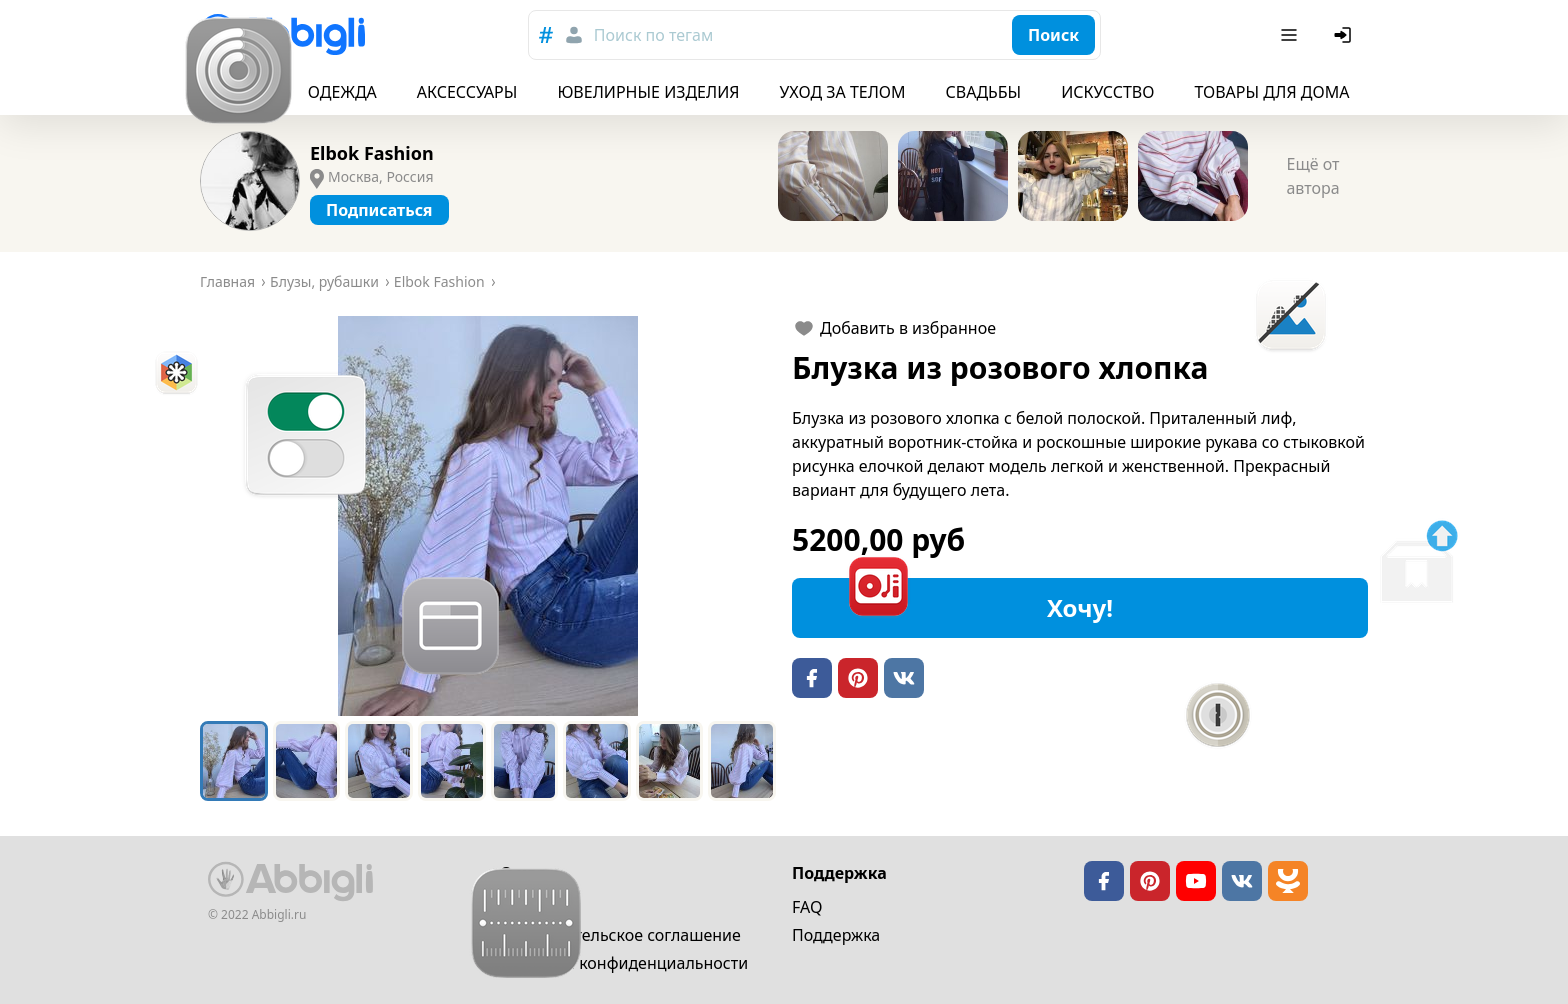  What do you see at coordinates (1218, 715) in the screenshot?
I see `open passwords and keys manager` at bounding box center [1218, 715].